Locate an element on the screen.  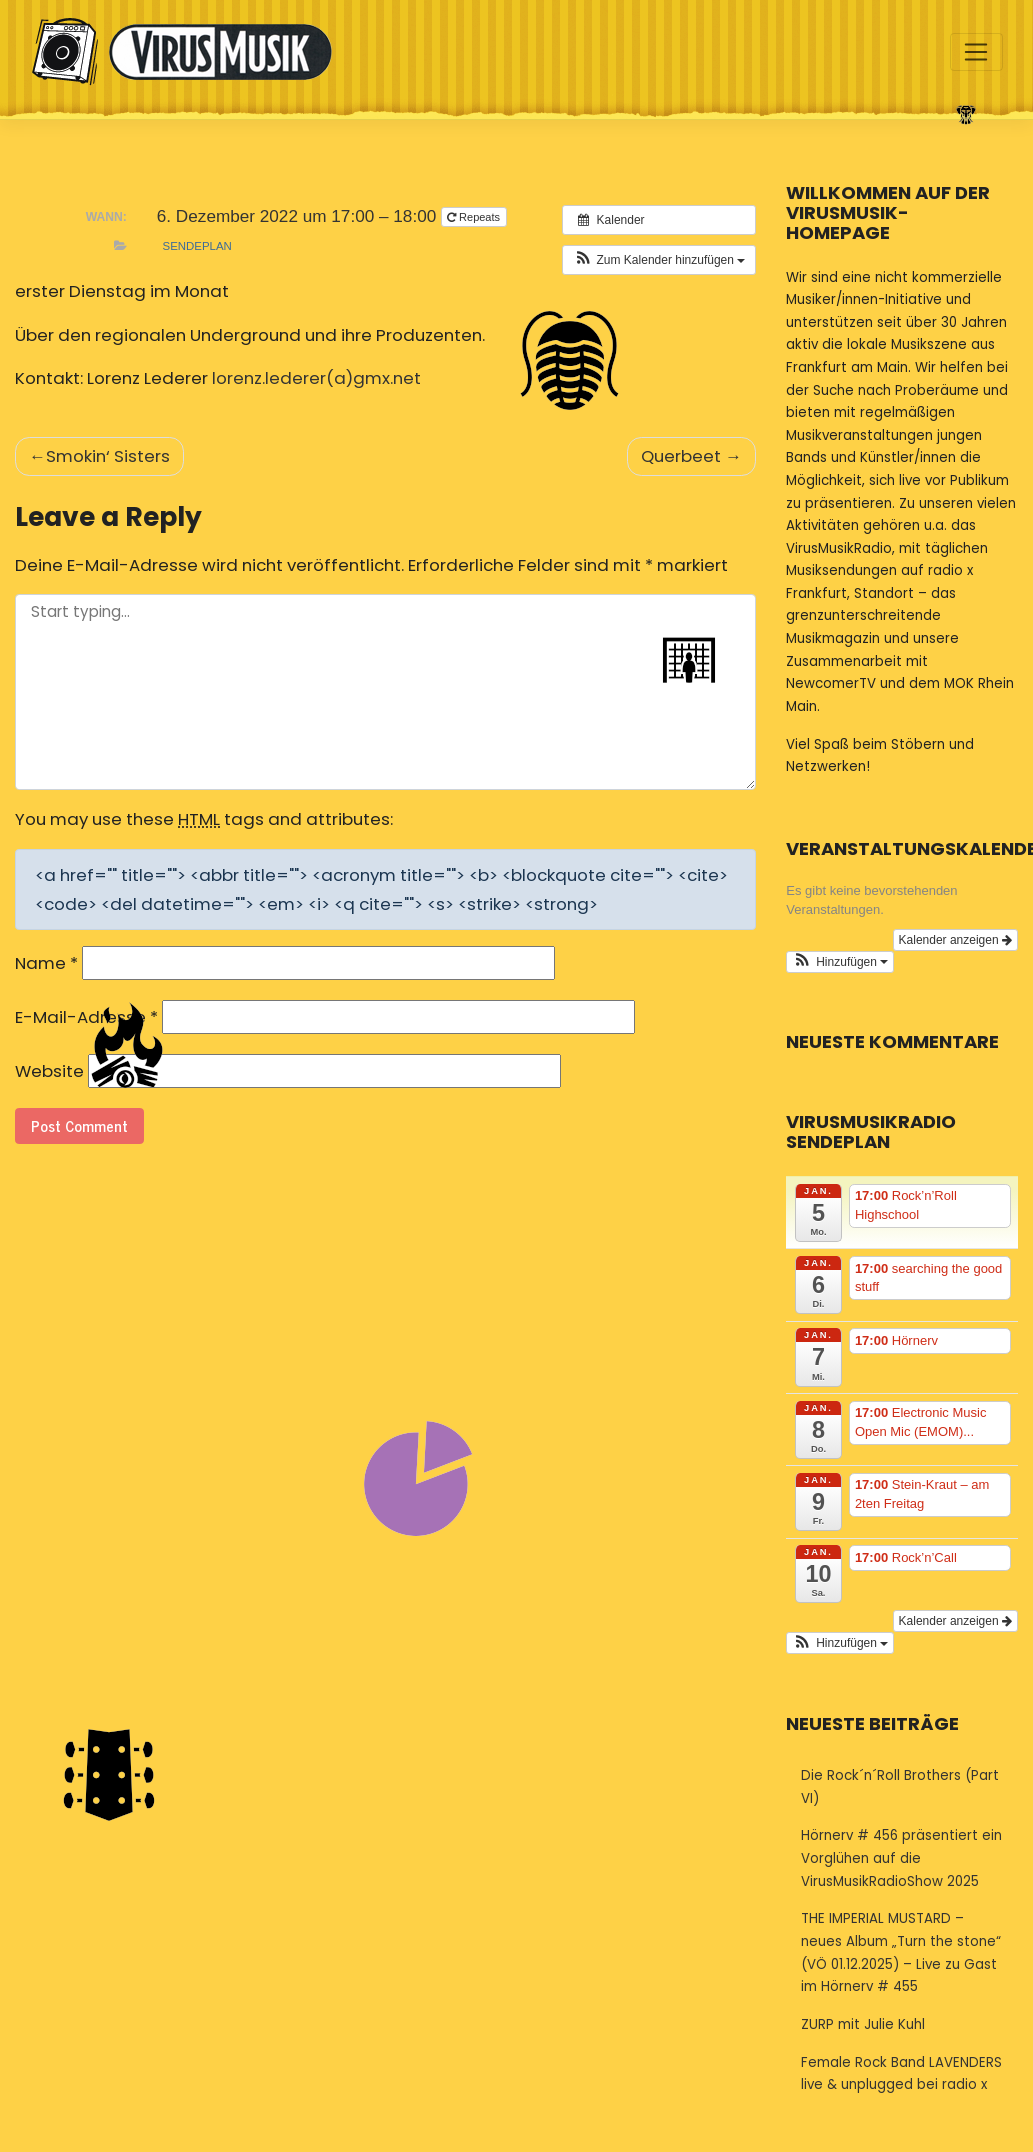
access camping or outdoor activity features is located at coordinates (124, 1044).